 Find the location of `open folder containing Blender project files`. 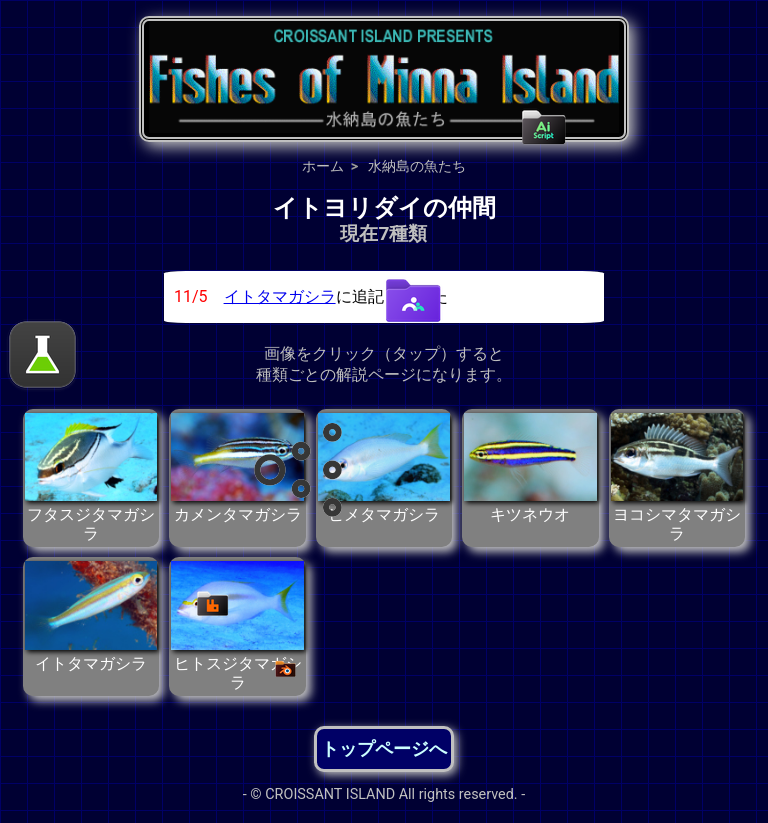

open folder containing Blender project files is located at coordinates (285, 669).